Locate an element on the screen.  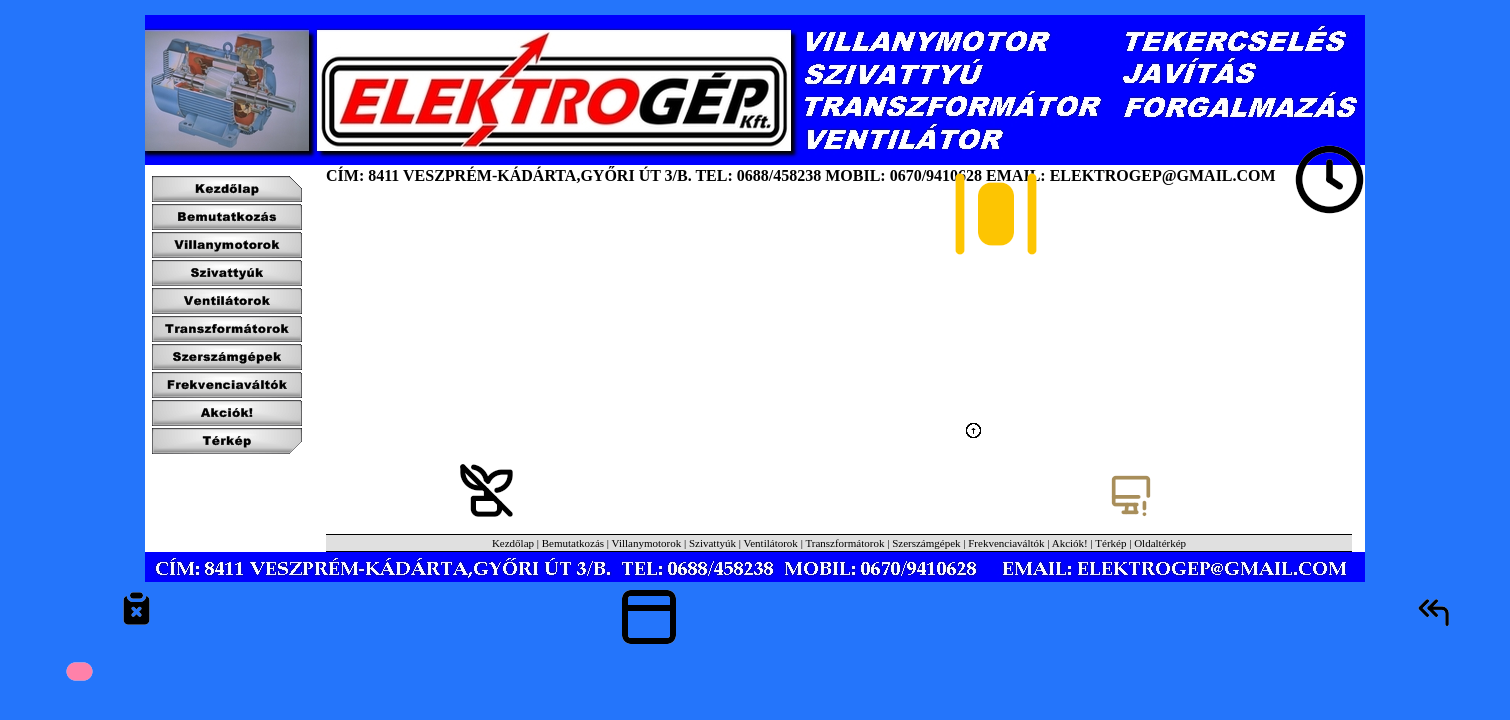
toggle the navigation bar visibility is located at coordinates (649, 617).